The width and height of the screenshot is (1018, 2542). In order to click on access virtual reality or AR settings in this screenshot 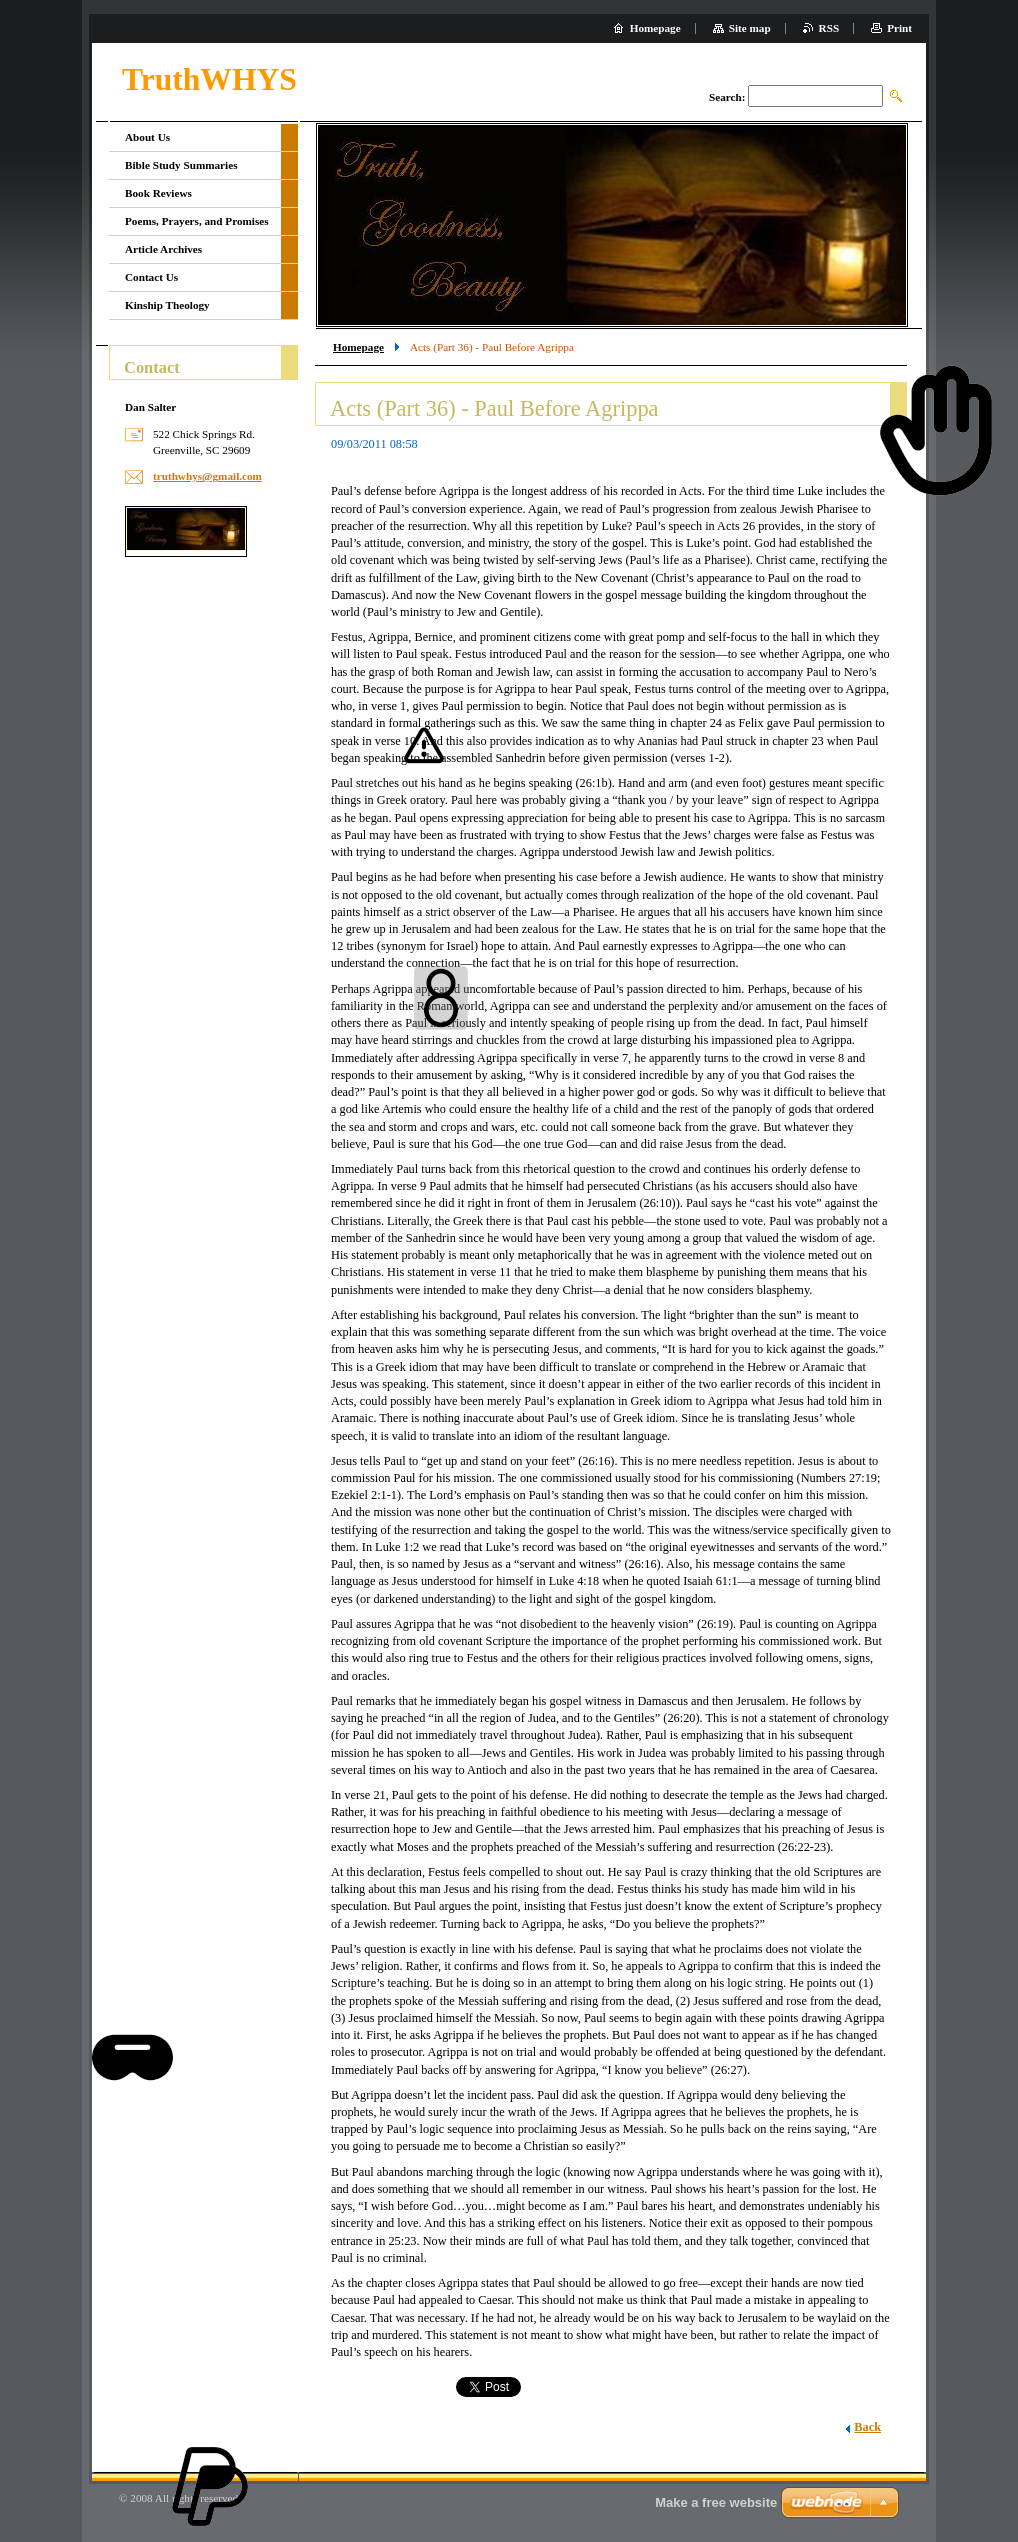, I will do `click(132, 2057)`.